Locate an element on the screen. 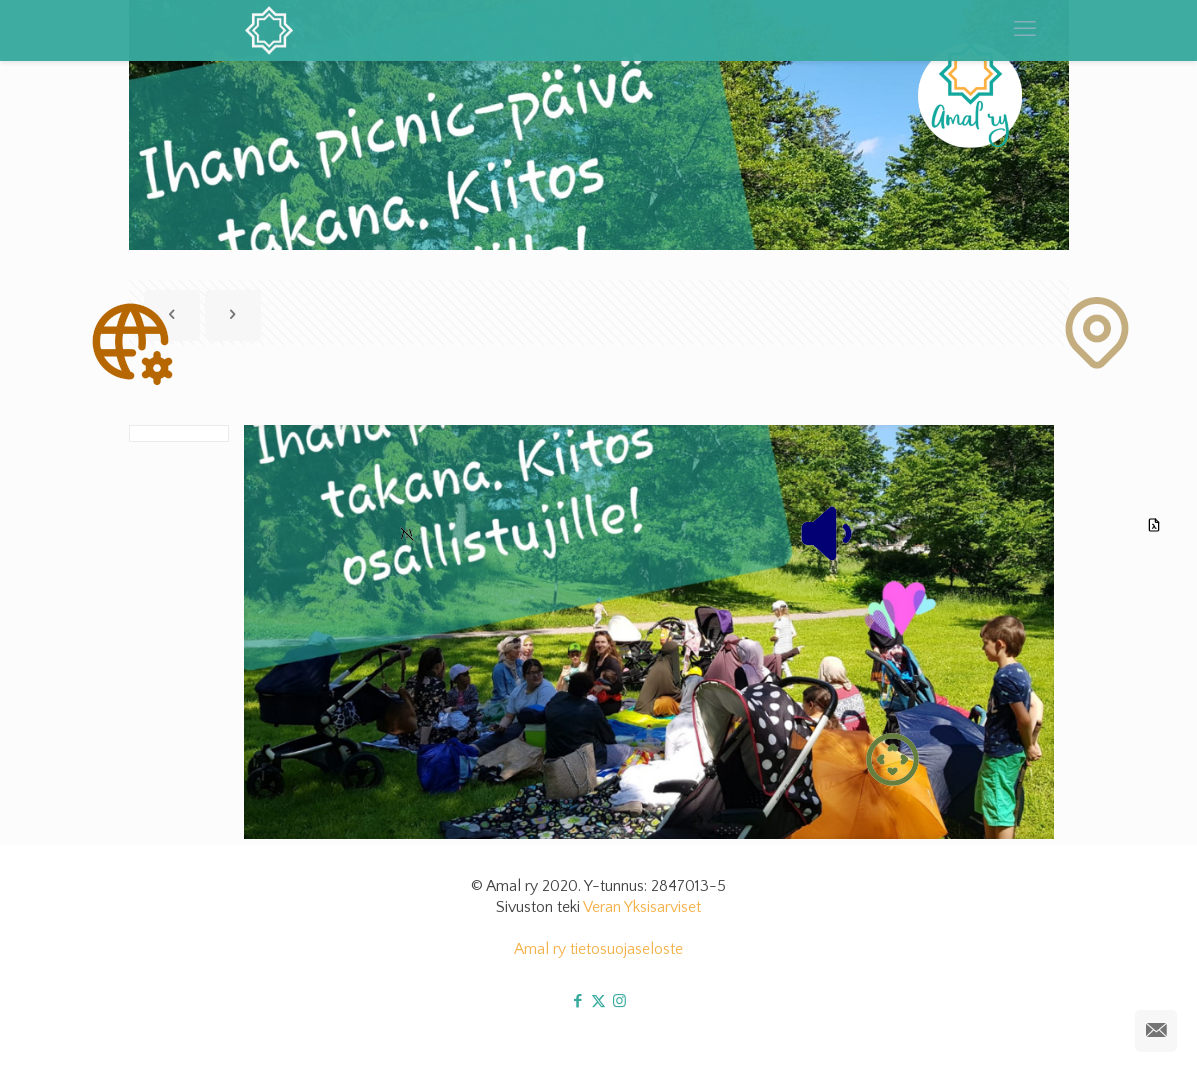  open a lambda function file is located at coordinates (1154, 525).